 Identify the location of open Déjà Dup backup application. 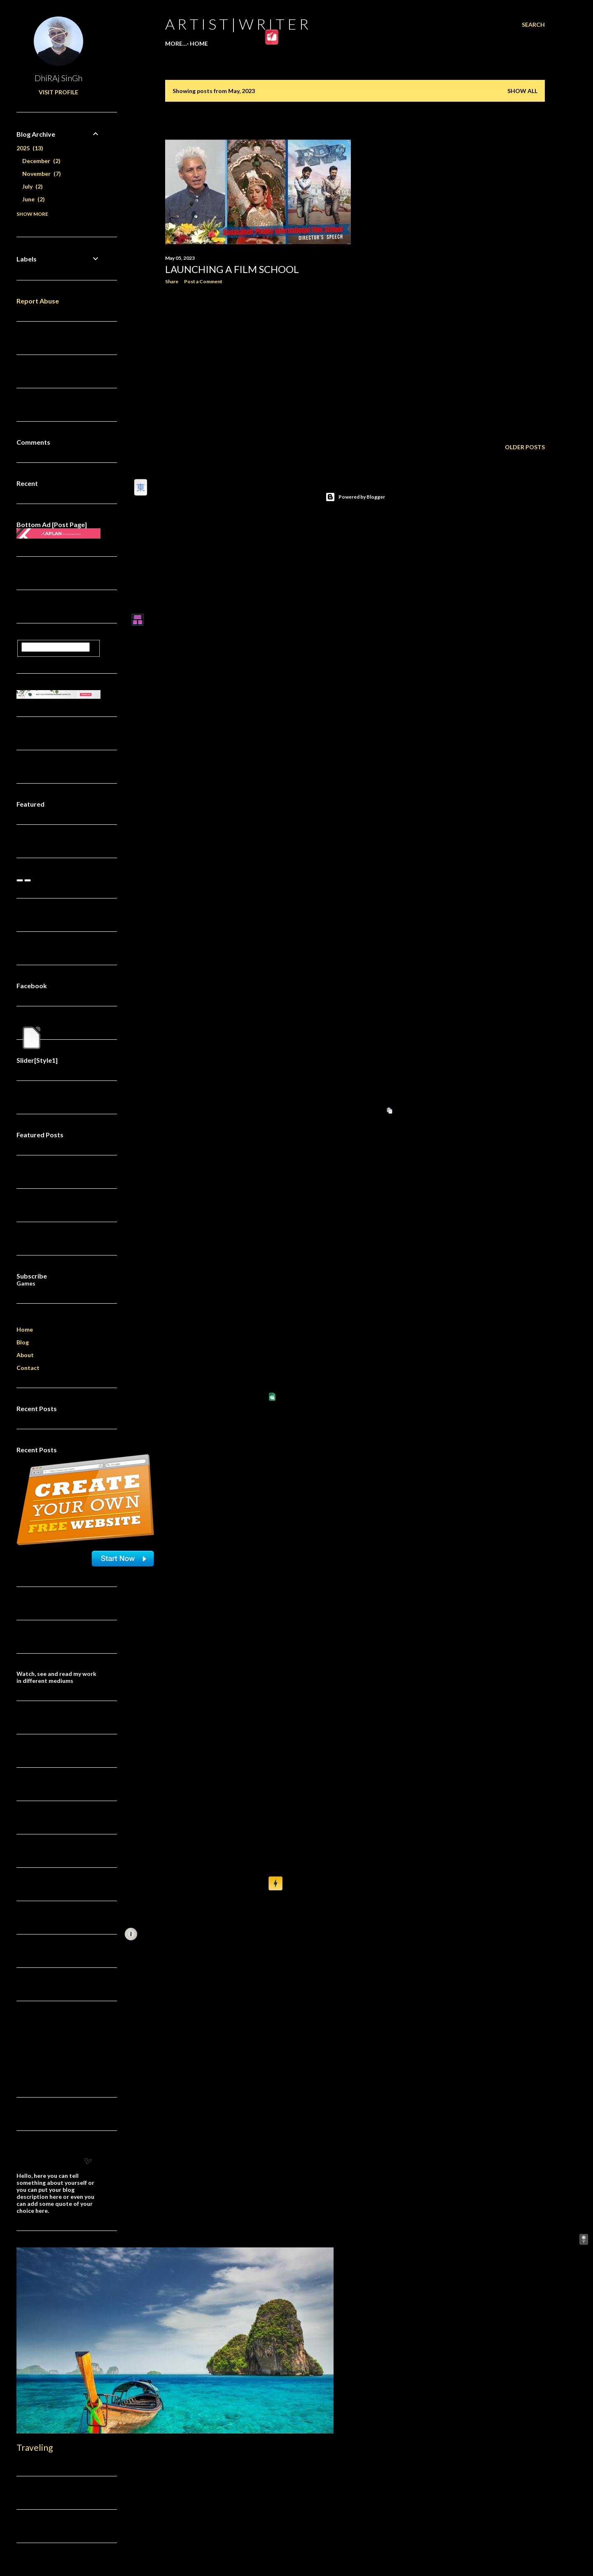
(584, 2239).